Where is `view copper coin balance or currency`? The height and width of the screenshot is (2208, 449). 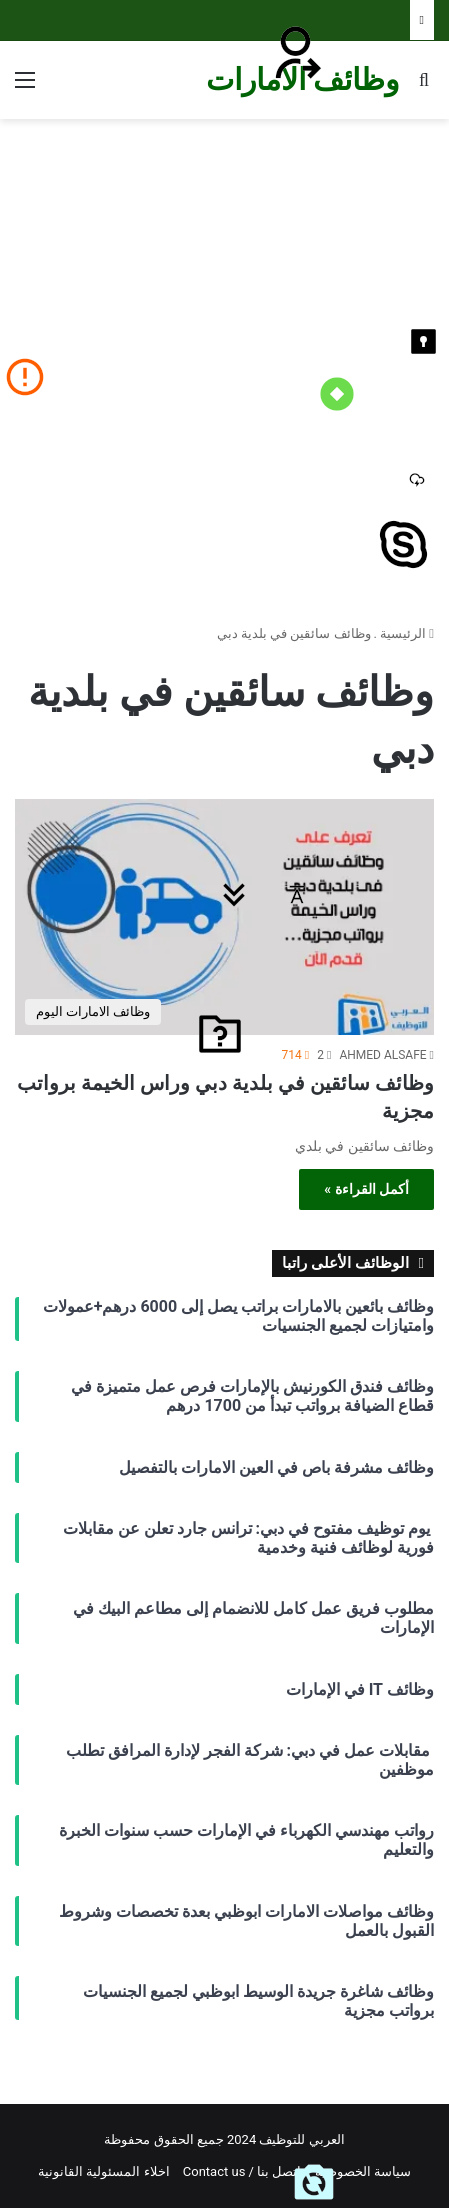 view copper coin balance or currency is located at coordinates (337, 394).